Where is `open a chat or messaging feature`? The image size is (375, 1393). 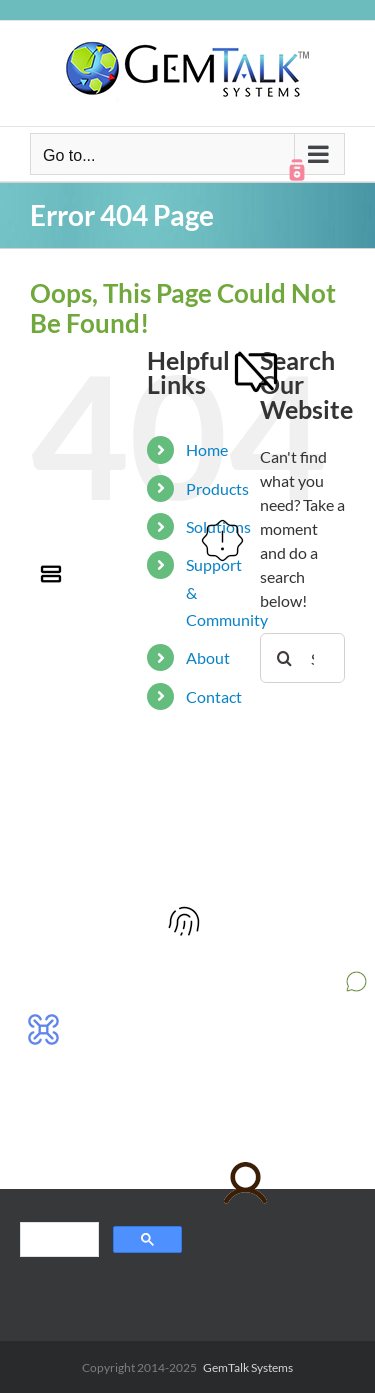 open a chat or messaging feature is located at coordinates (356, 981).